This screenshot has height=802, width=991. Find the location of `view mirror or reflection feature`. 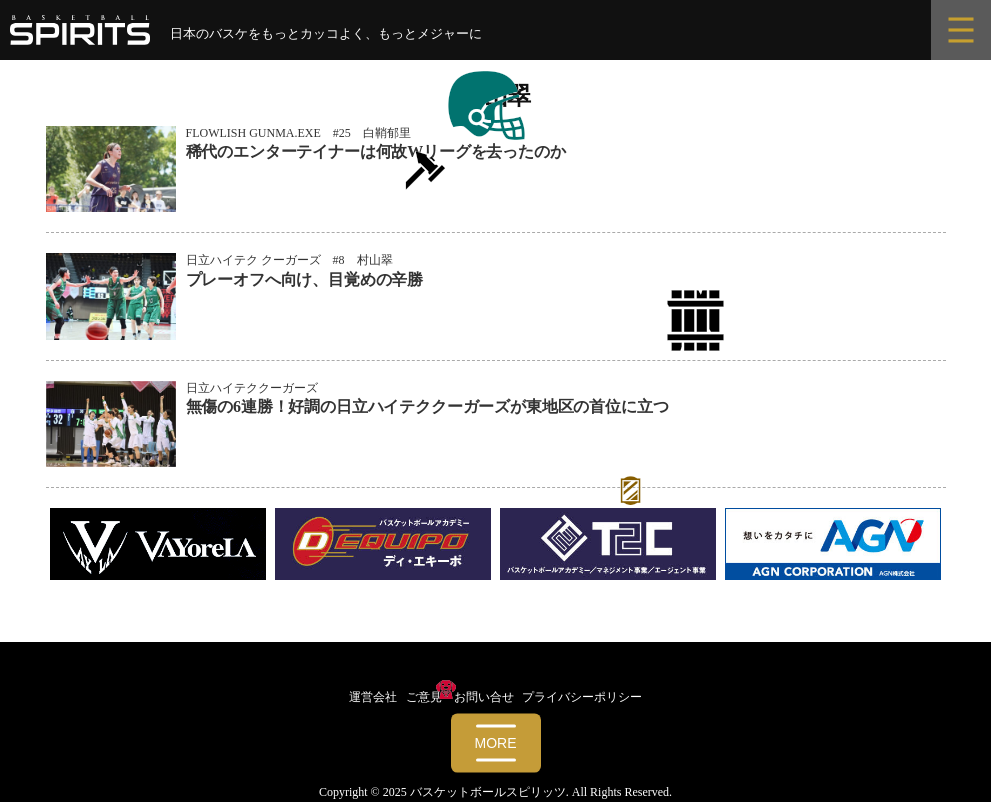

view mirror or reflection feature is located at coordinates (630, 490).